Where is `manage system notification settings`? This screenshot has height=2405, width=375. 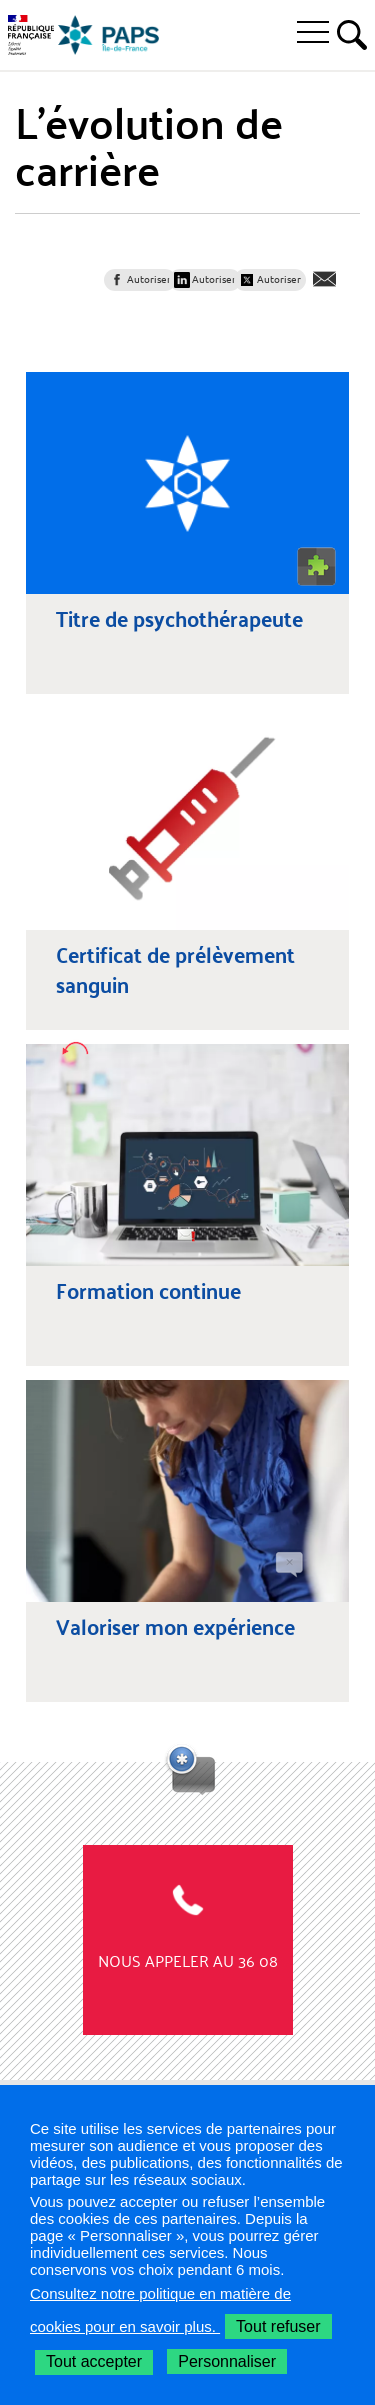 manage system notification settings is located at coordinates (191, 1768).